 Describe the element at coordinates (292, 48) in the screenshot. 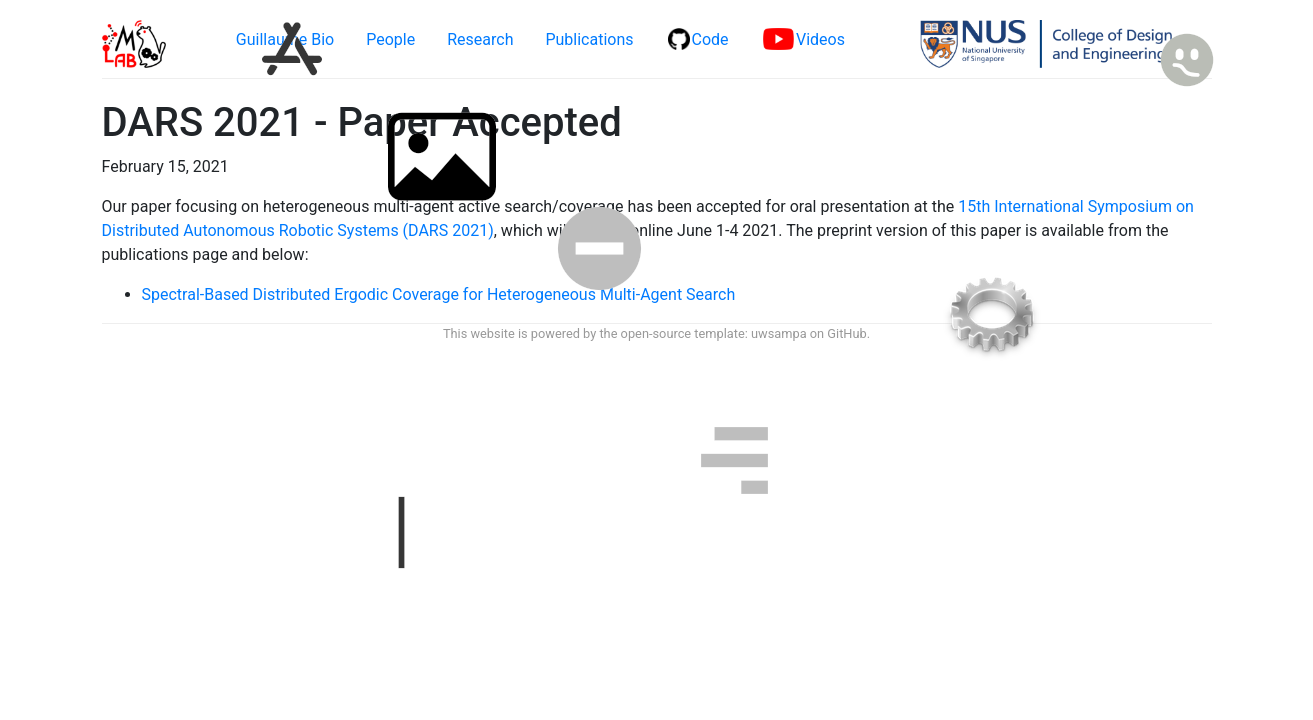

I see `open the app store` at that location.